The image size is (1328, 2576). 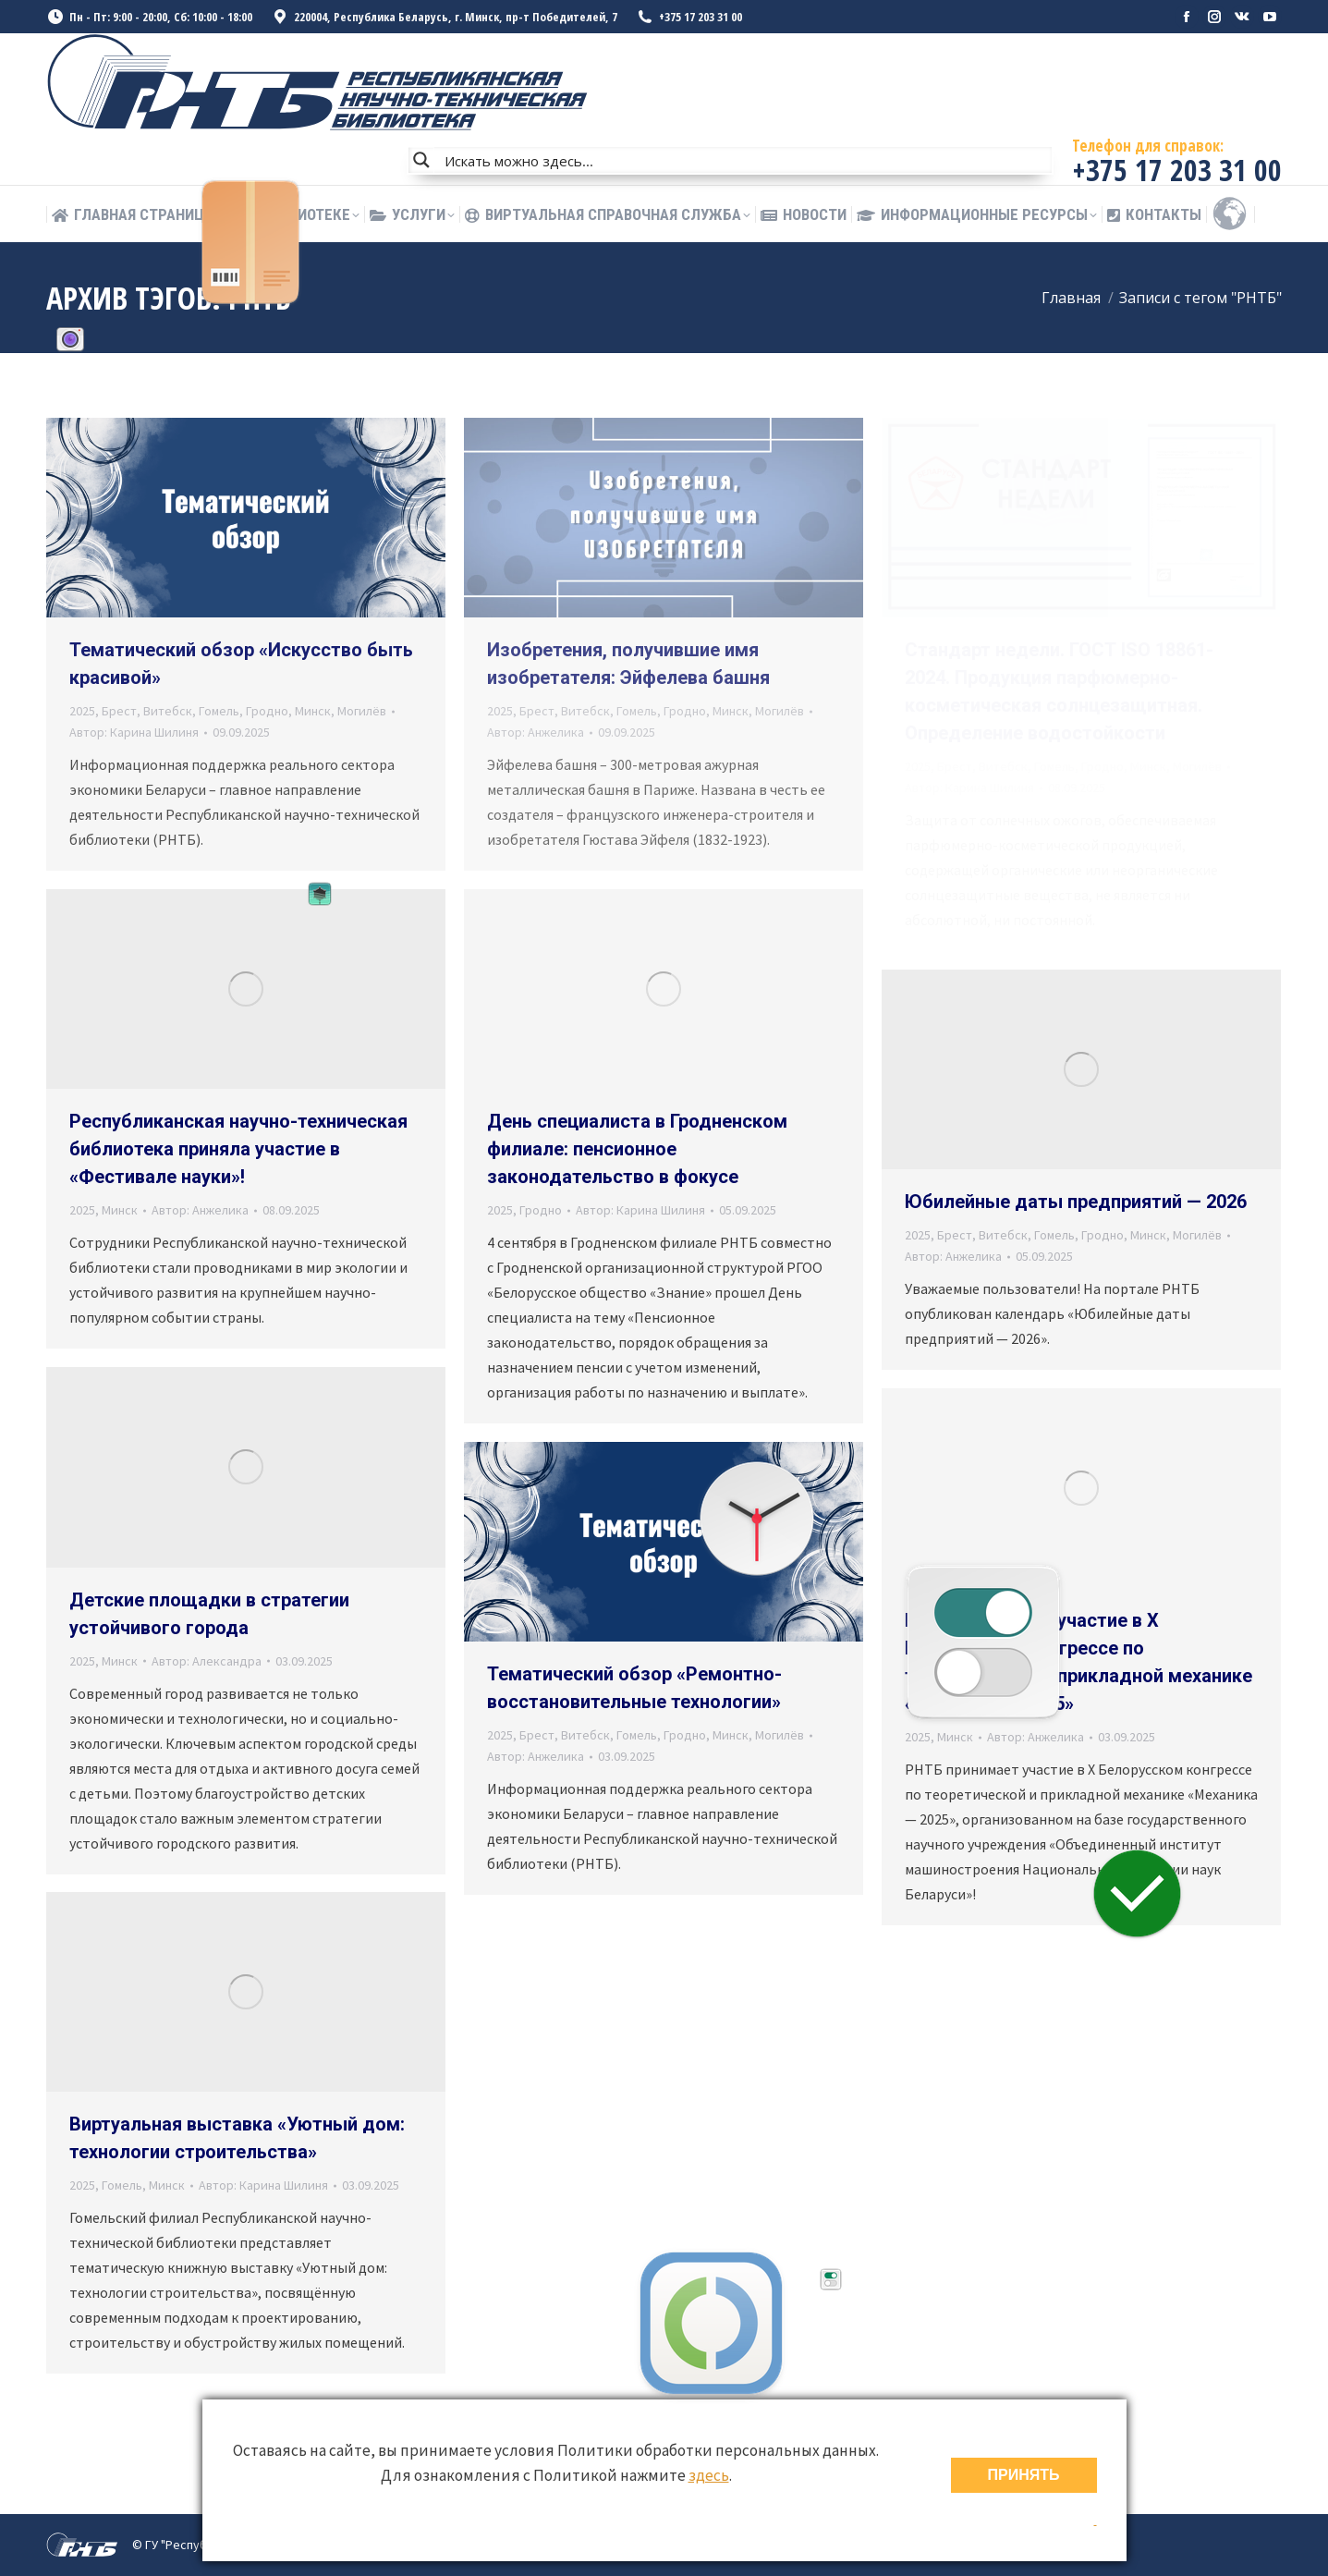 What do you see at coordinates (757, 1519) in the screenshot?
I see `access recently opened files and folders` at bounding box center [757, 1519].